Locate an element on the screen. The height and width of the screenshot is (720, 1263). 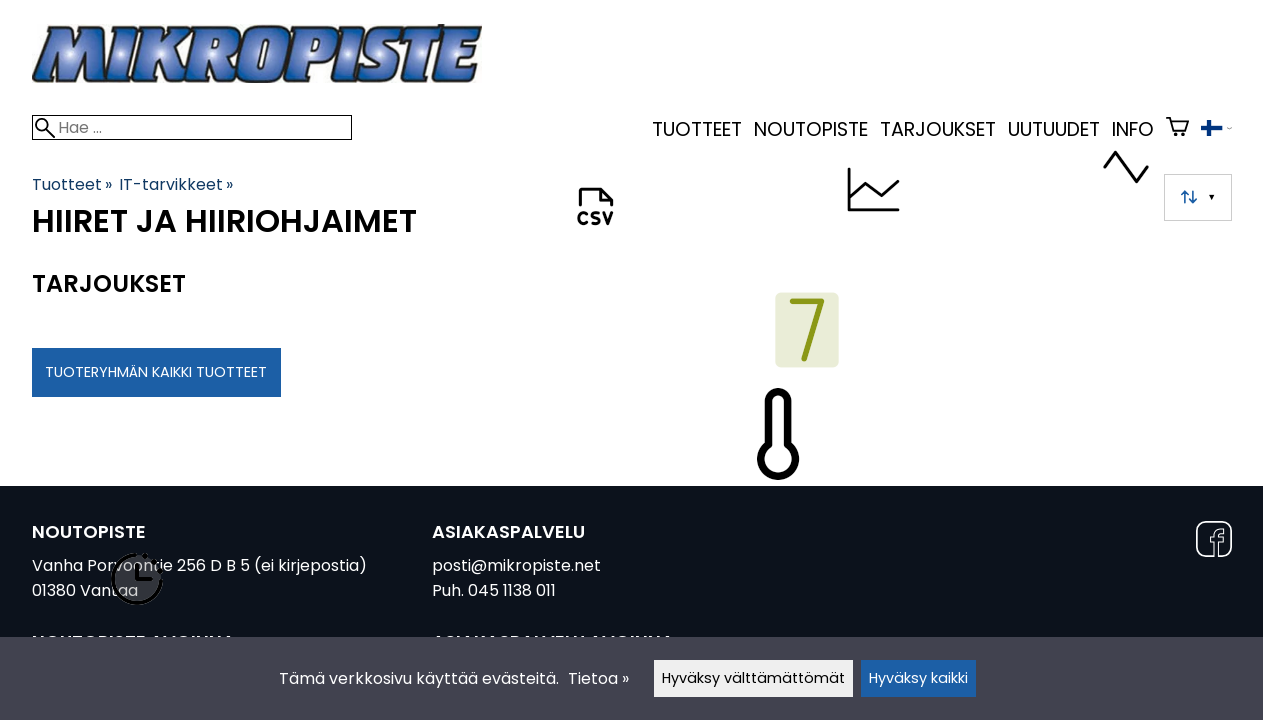
indicates item number seven in a list or sequence is located at coordinates (807, 330).